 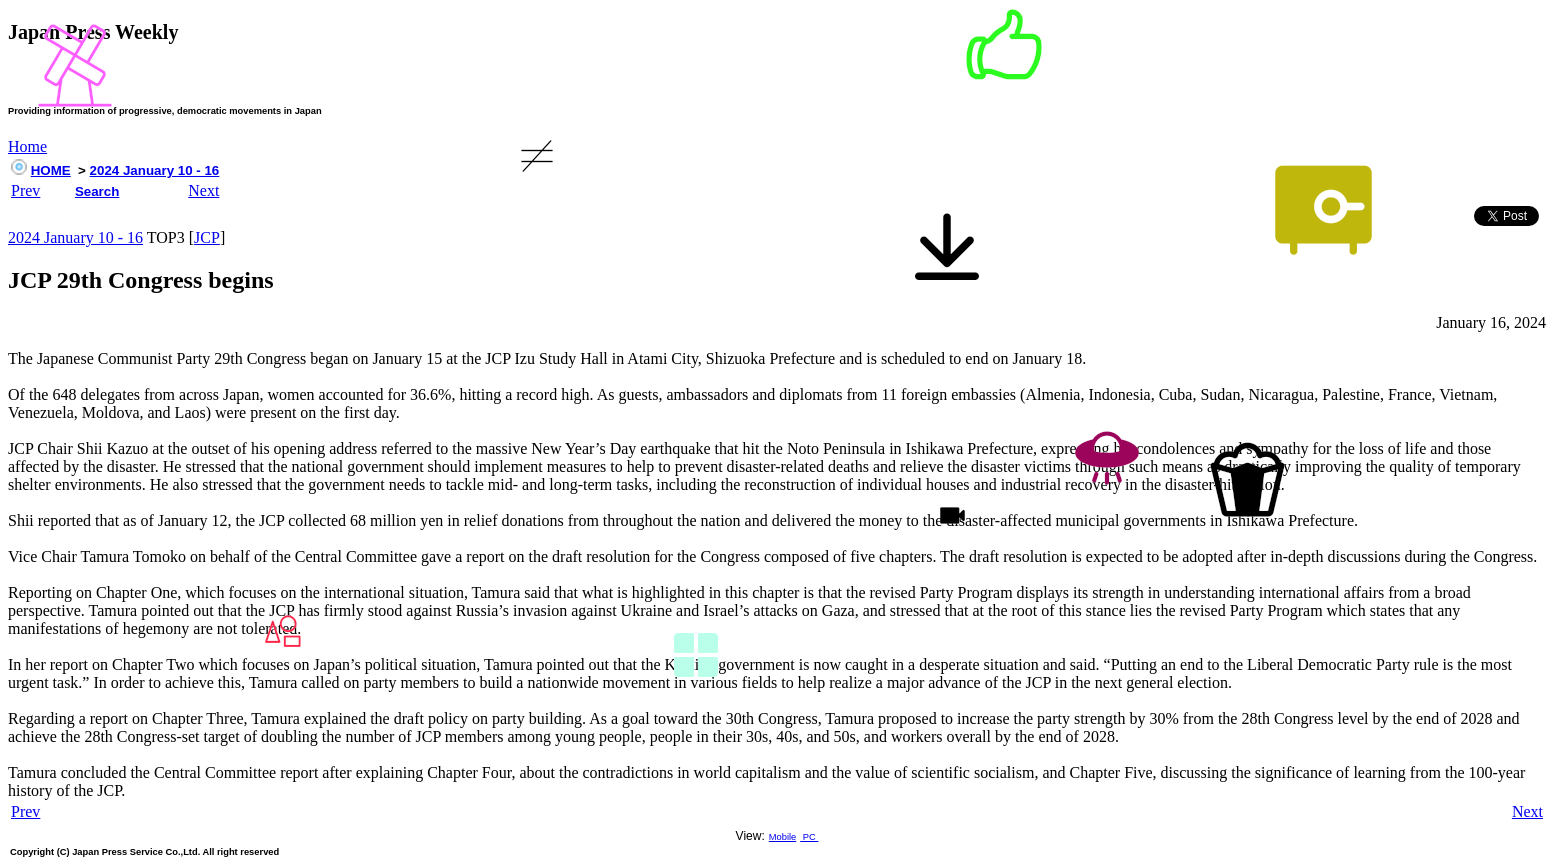 What do you see at coordinates (947, 248) in the screenshot?
I see `download a file or content` at bounding box center [947, 248].